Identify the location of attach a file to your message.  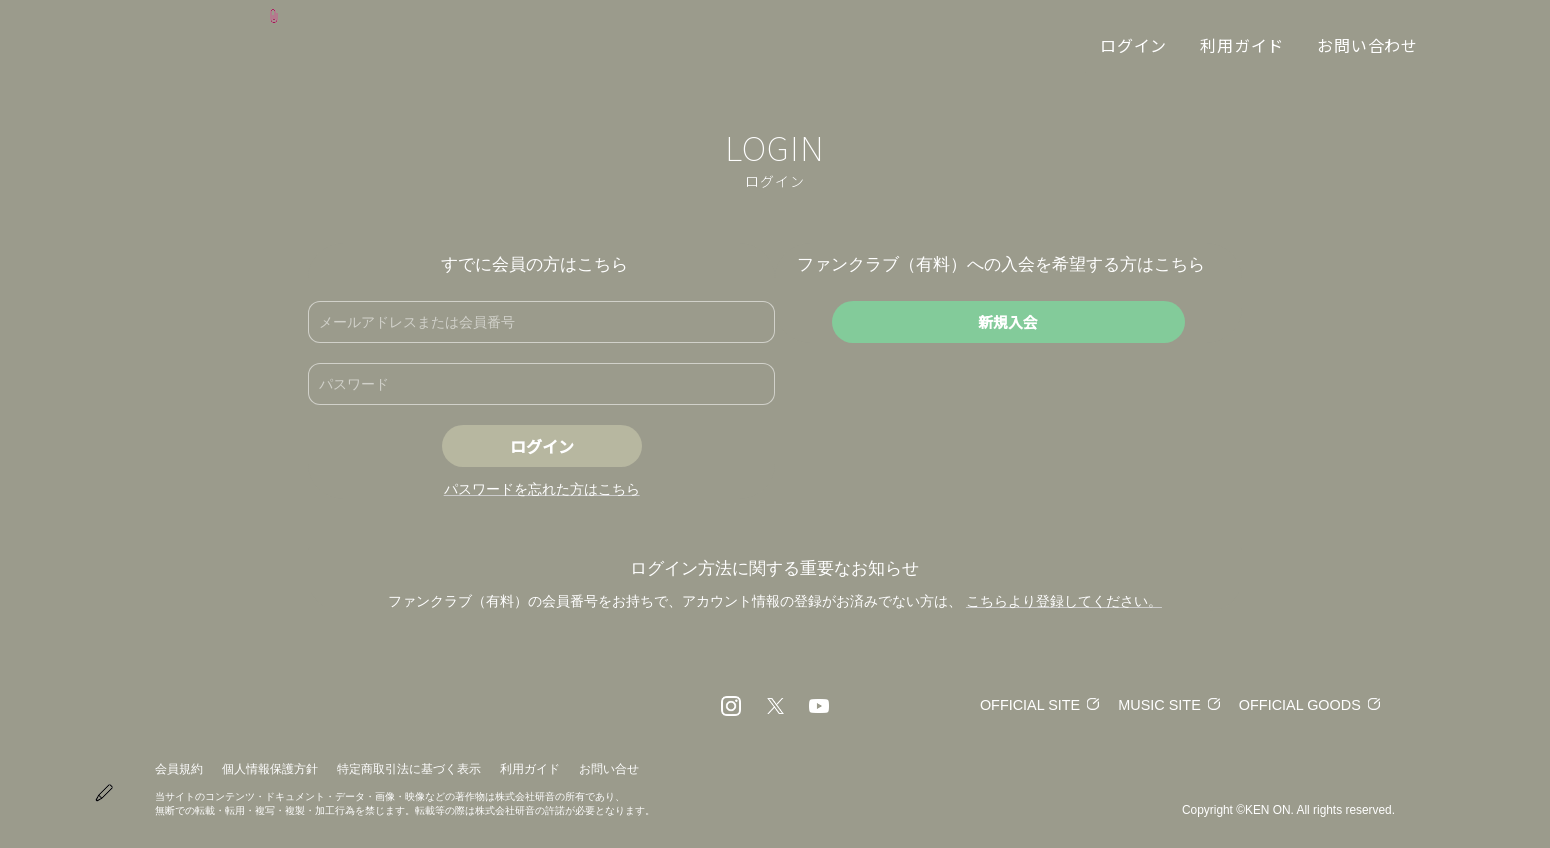
(274, 16).